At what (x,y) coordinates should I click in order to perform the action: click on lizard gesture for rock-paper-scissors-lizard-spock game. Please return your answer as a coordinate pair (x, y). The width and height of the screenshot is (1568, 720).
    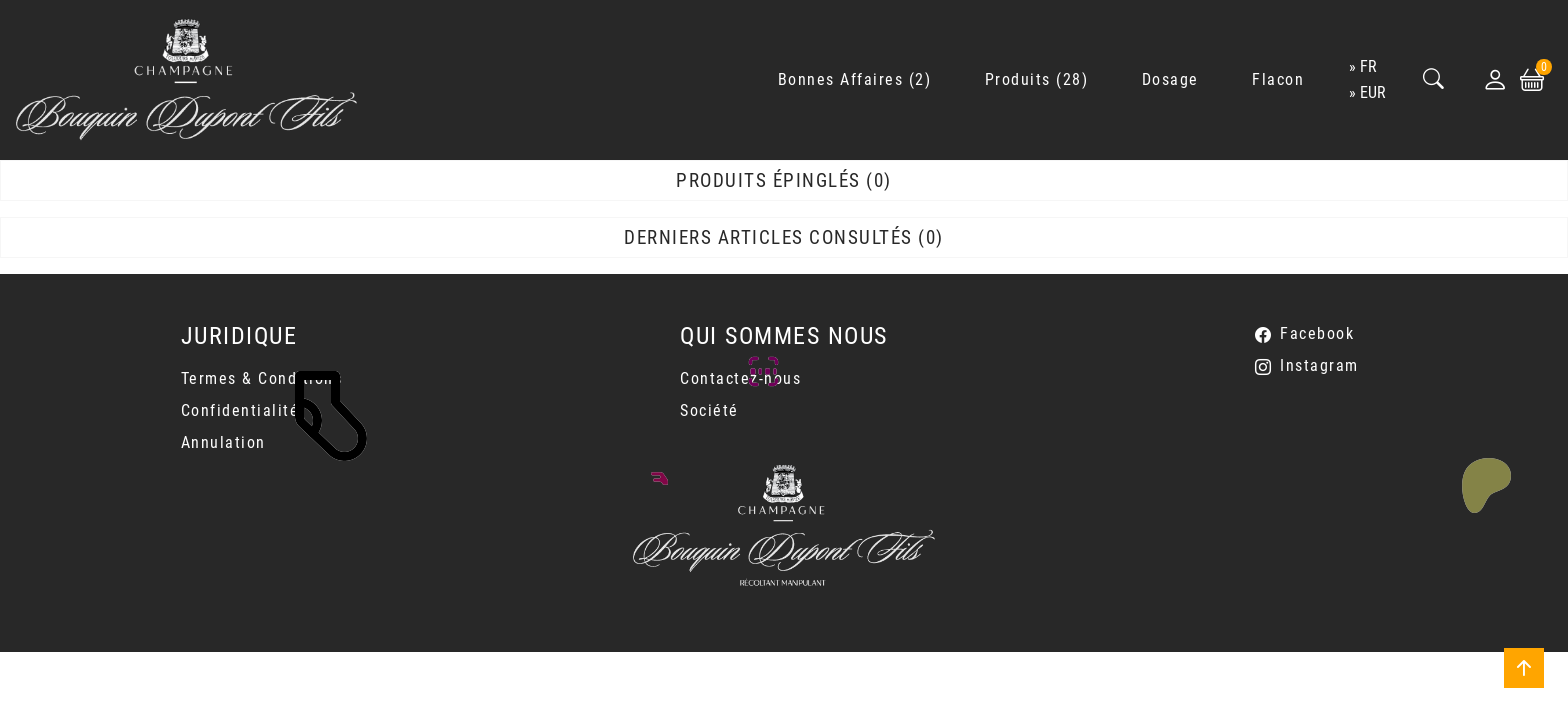
    Looking at the image, I should click on (659, 478).